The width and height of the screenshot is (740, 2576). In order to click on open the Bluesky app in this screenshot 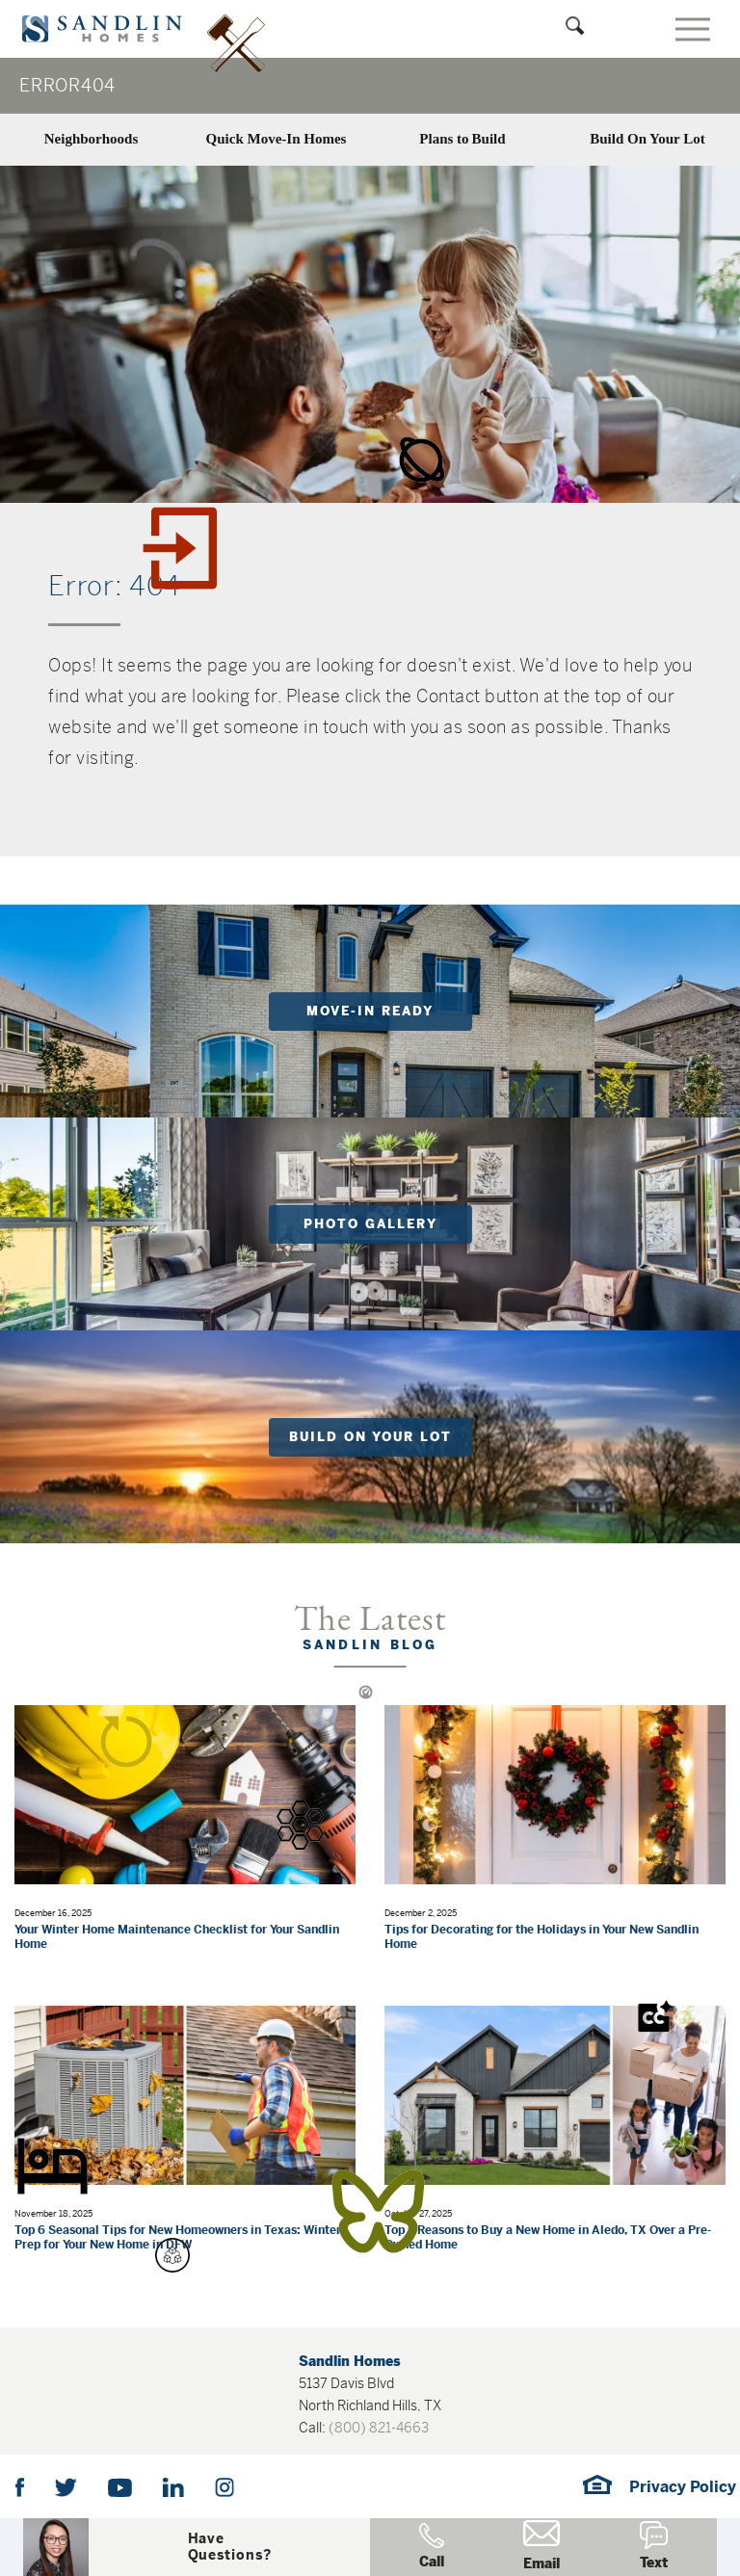, I will do `click(378, 2209)`.